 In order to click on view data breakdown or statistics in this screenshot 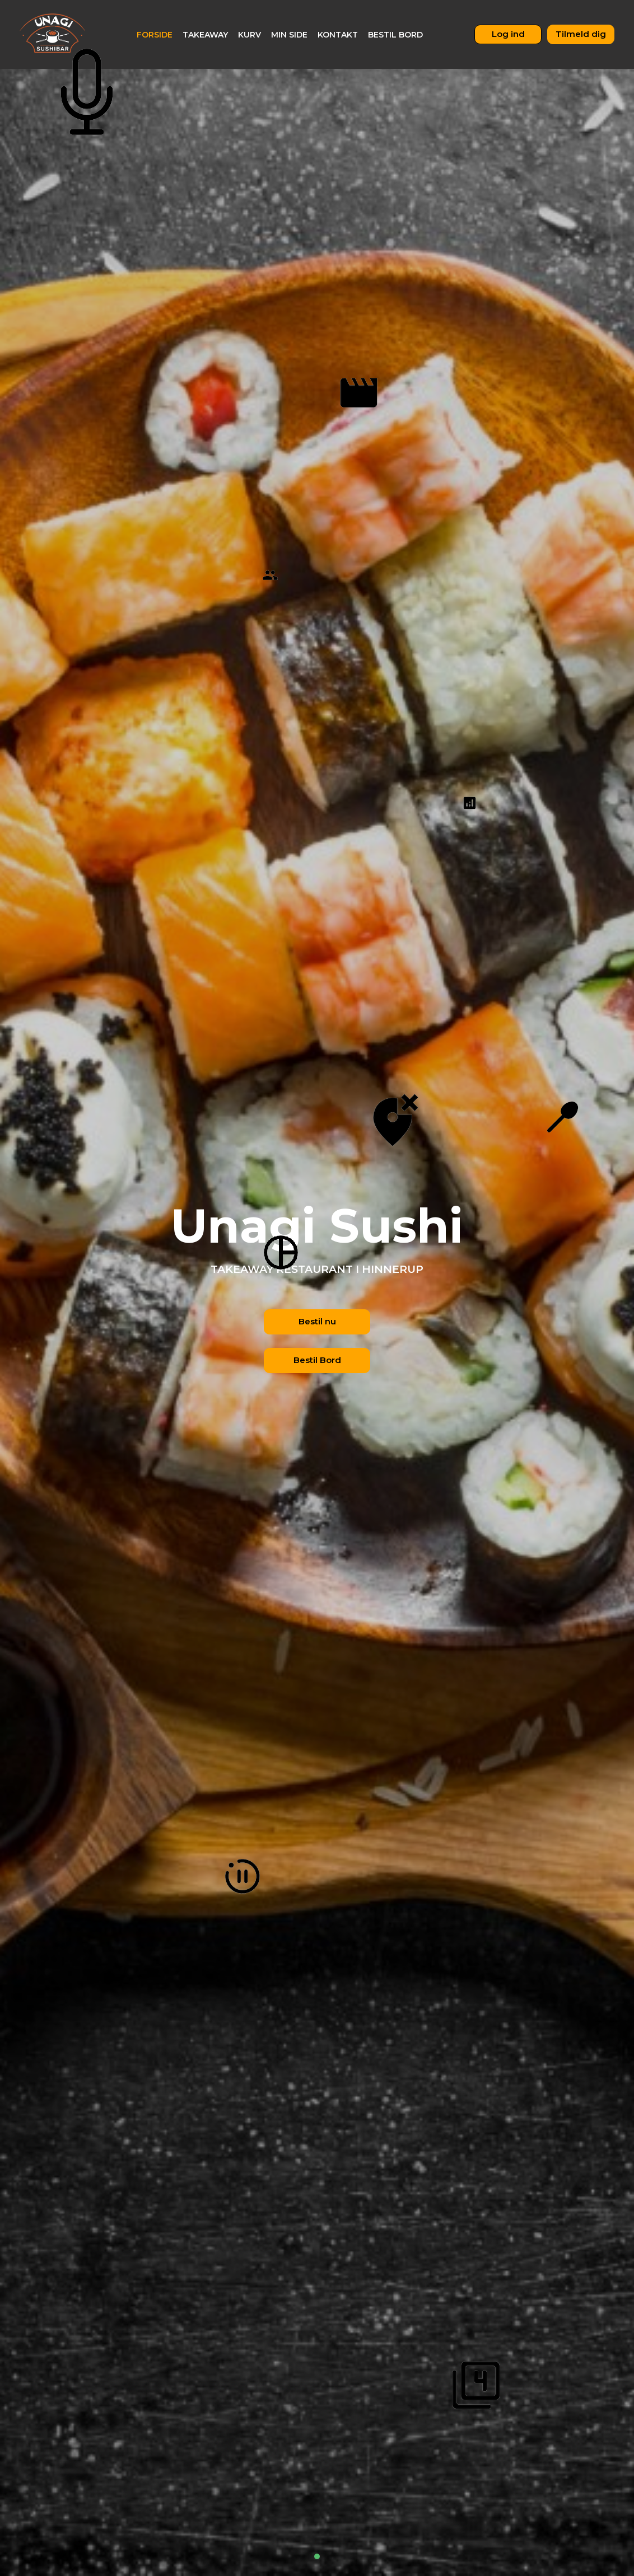, I will do `click(281, 1252)`.